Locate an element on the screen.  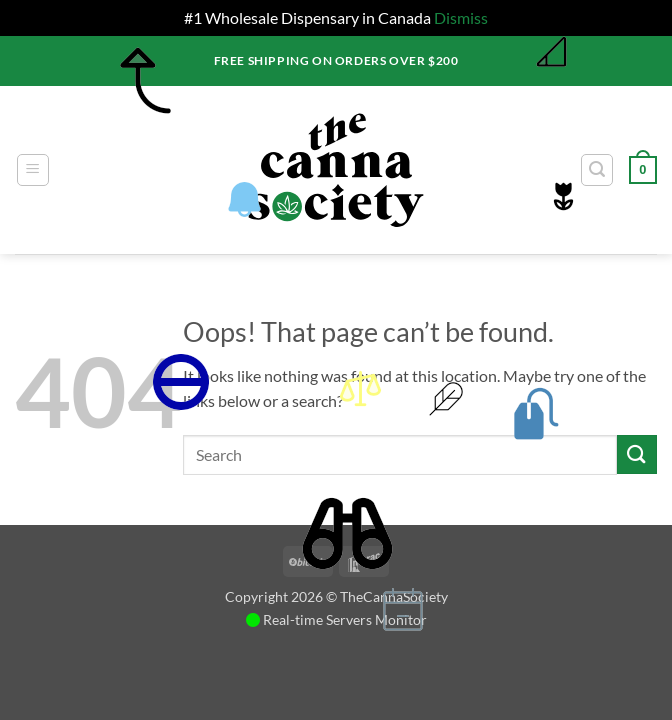
go back and up in navigation is located at coordinates (145, 80).